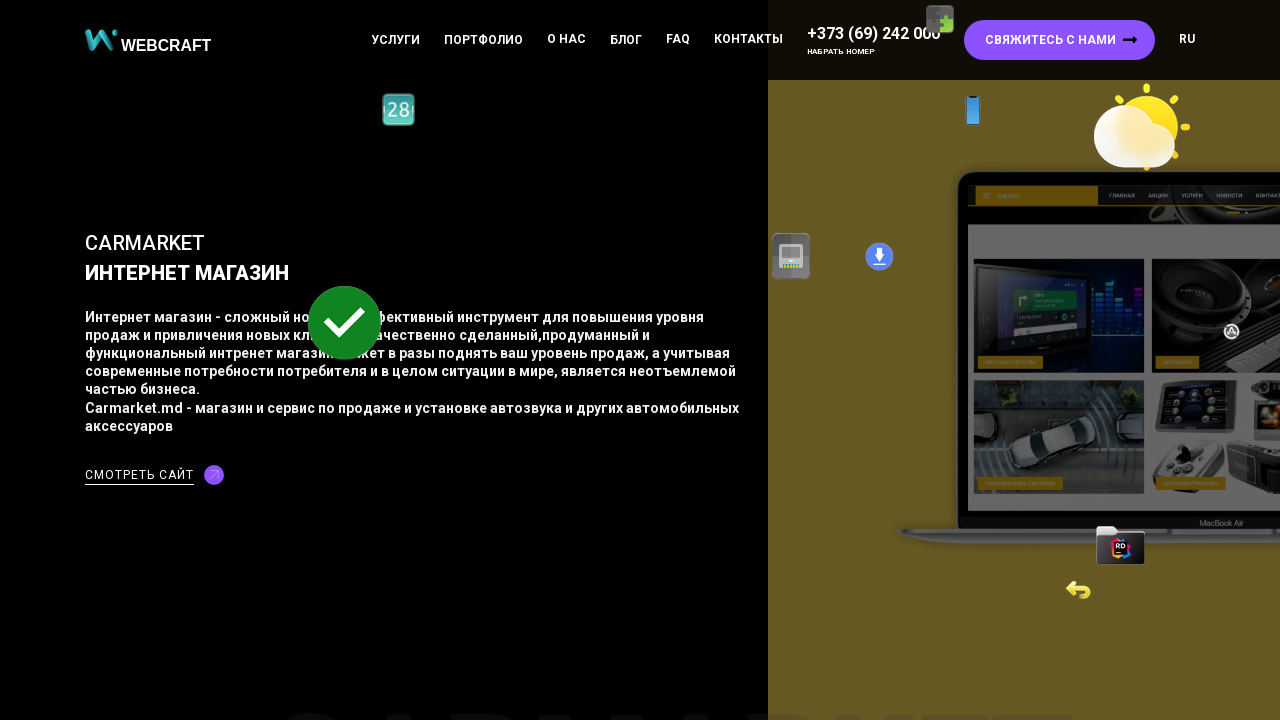  I want to click on indicates a downloaded file or completed download, so click(879, 256).